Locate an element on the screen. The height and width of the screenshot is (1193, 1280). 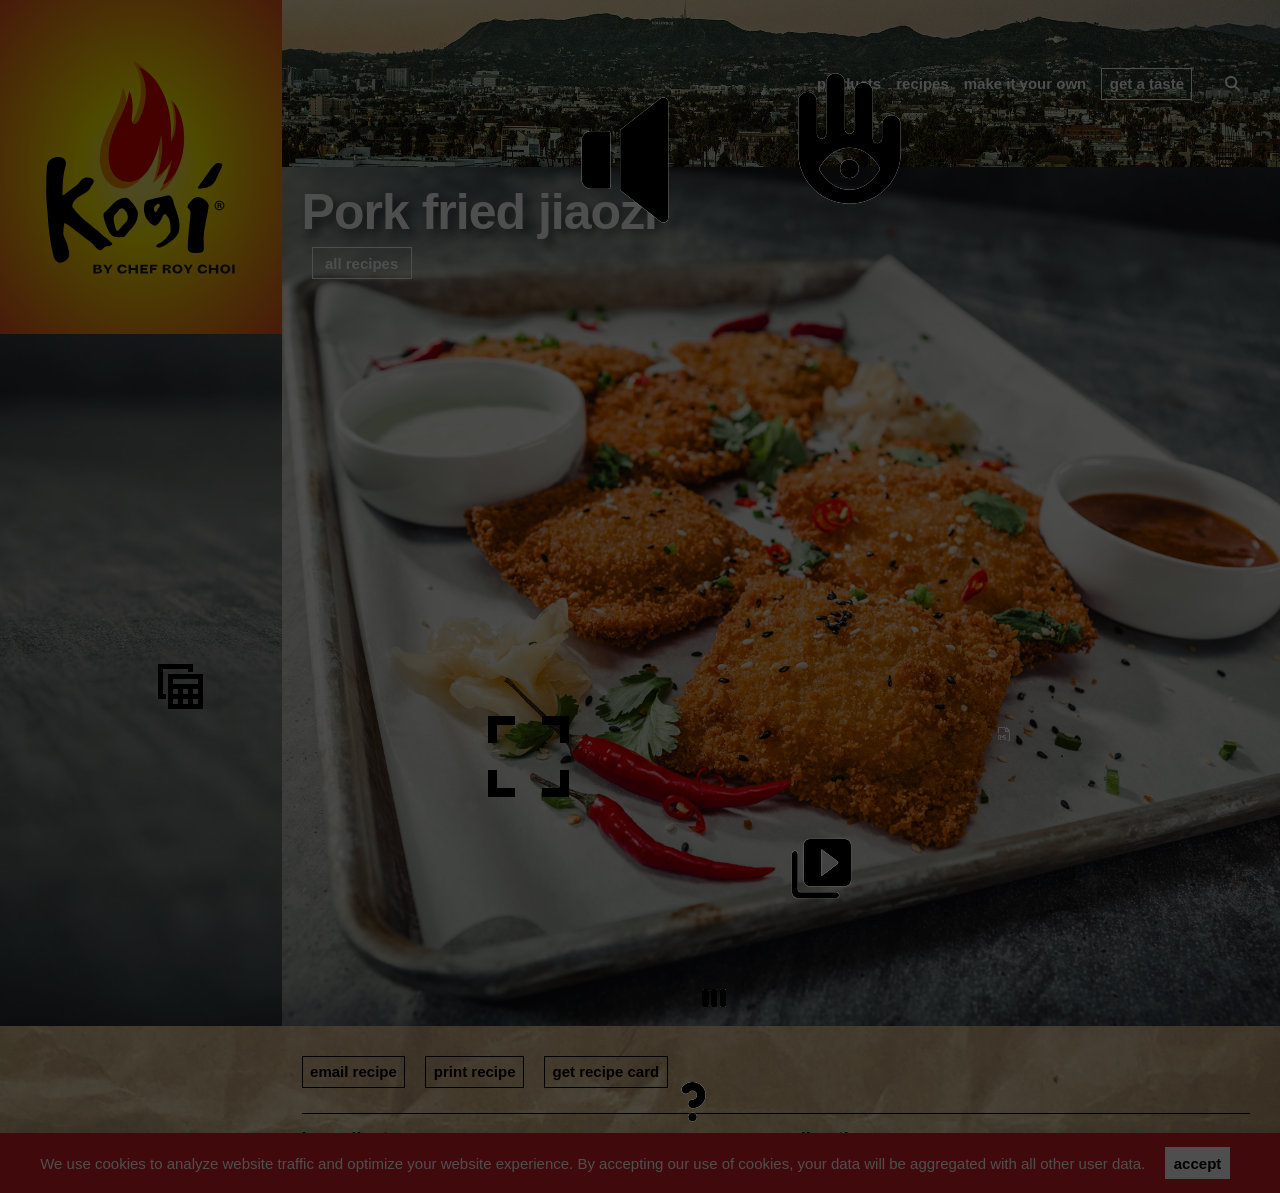
scan a QR code or barcode is located at coordinates (528, 756).